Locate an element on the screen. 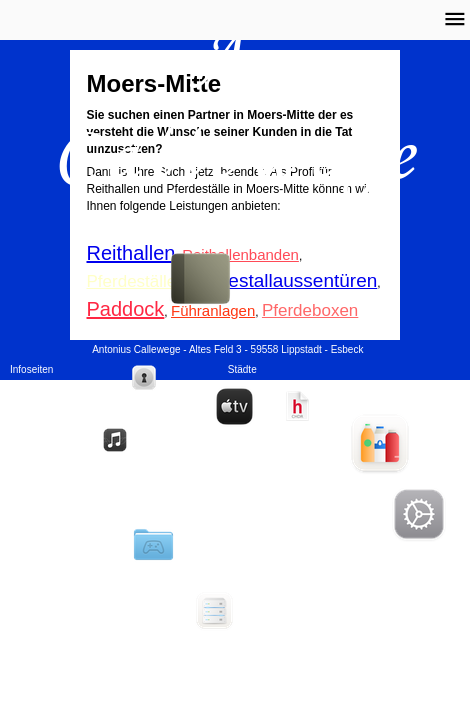 Image resolution: width=470 pixels, height=720 pixels. open system preferences is located at coordinates (419, 515).